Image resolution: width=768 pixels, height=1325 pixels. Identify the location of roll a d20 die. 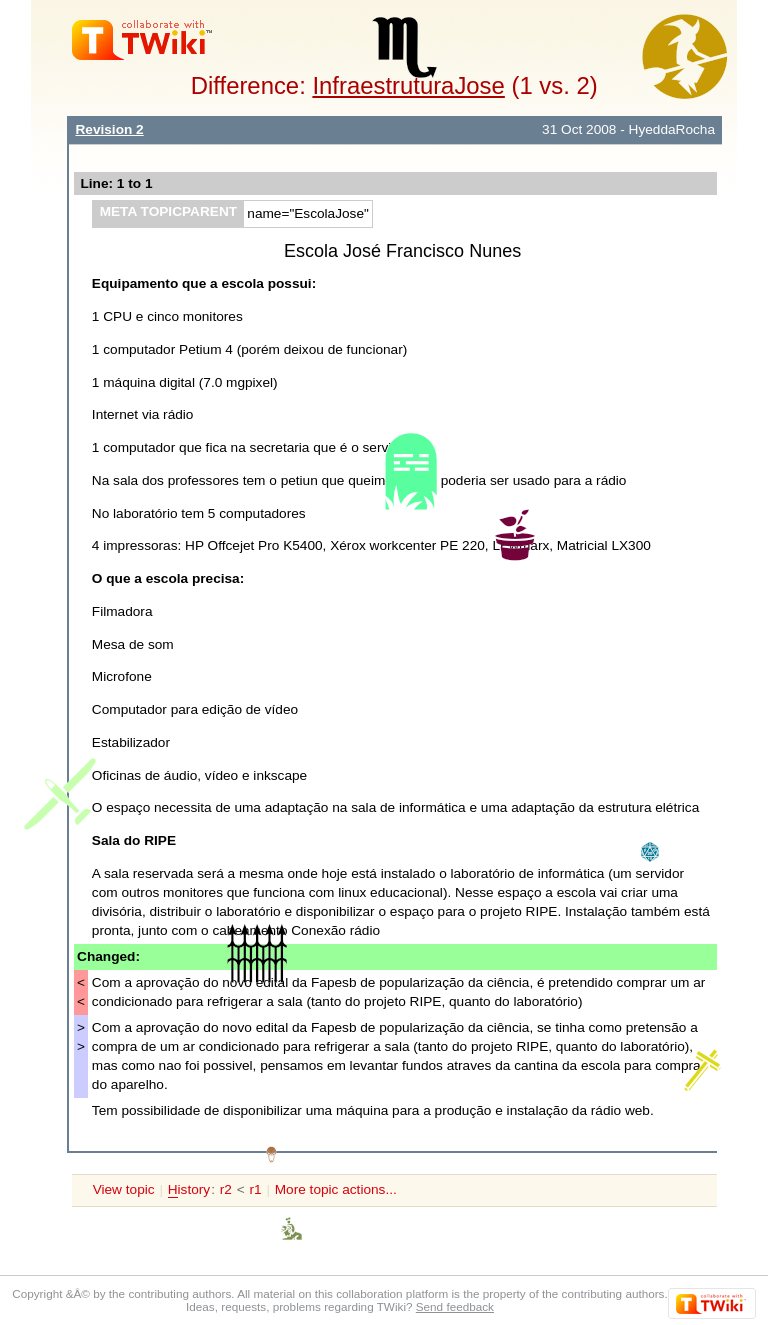
(650, 852).